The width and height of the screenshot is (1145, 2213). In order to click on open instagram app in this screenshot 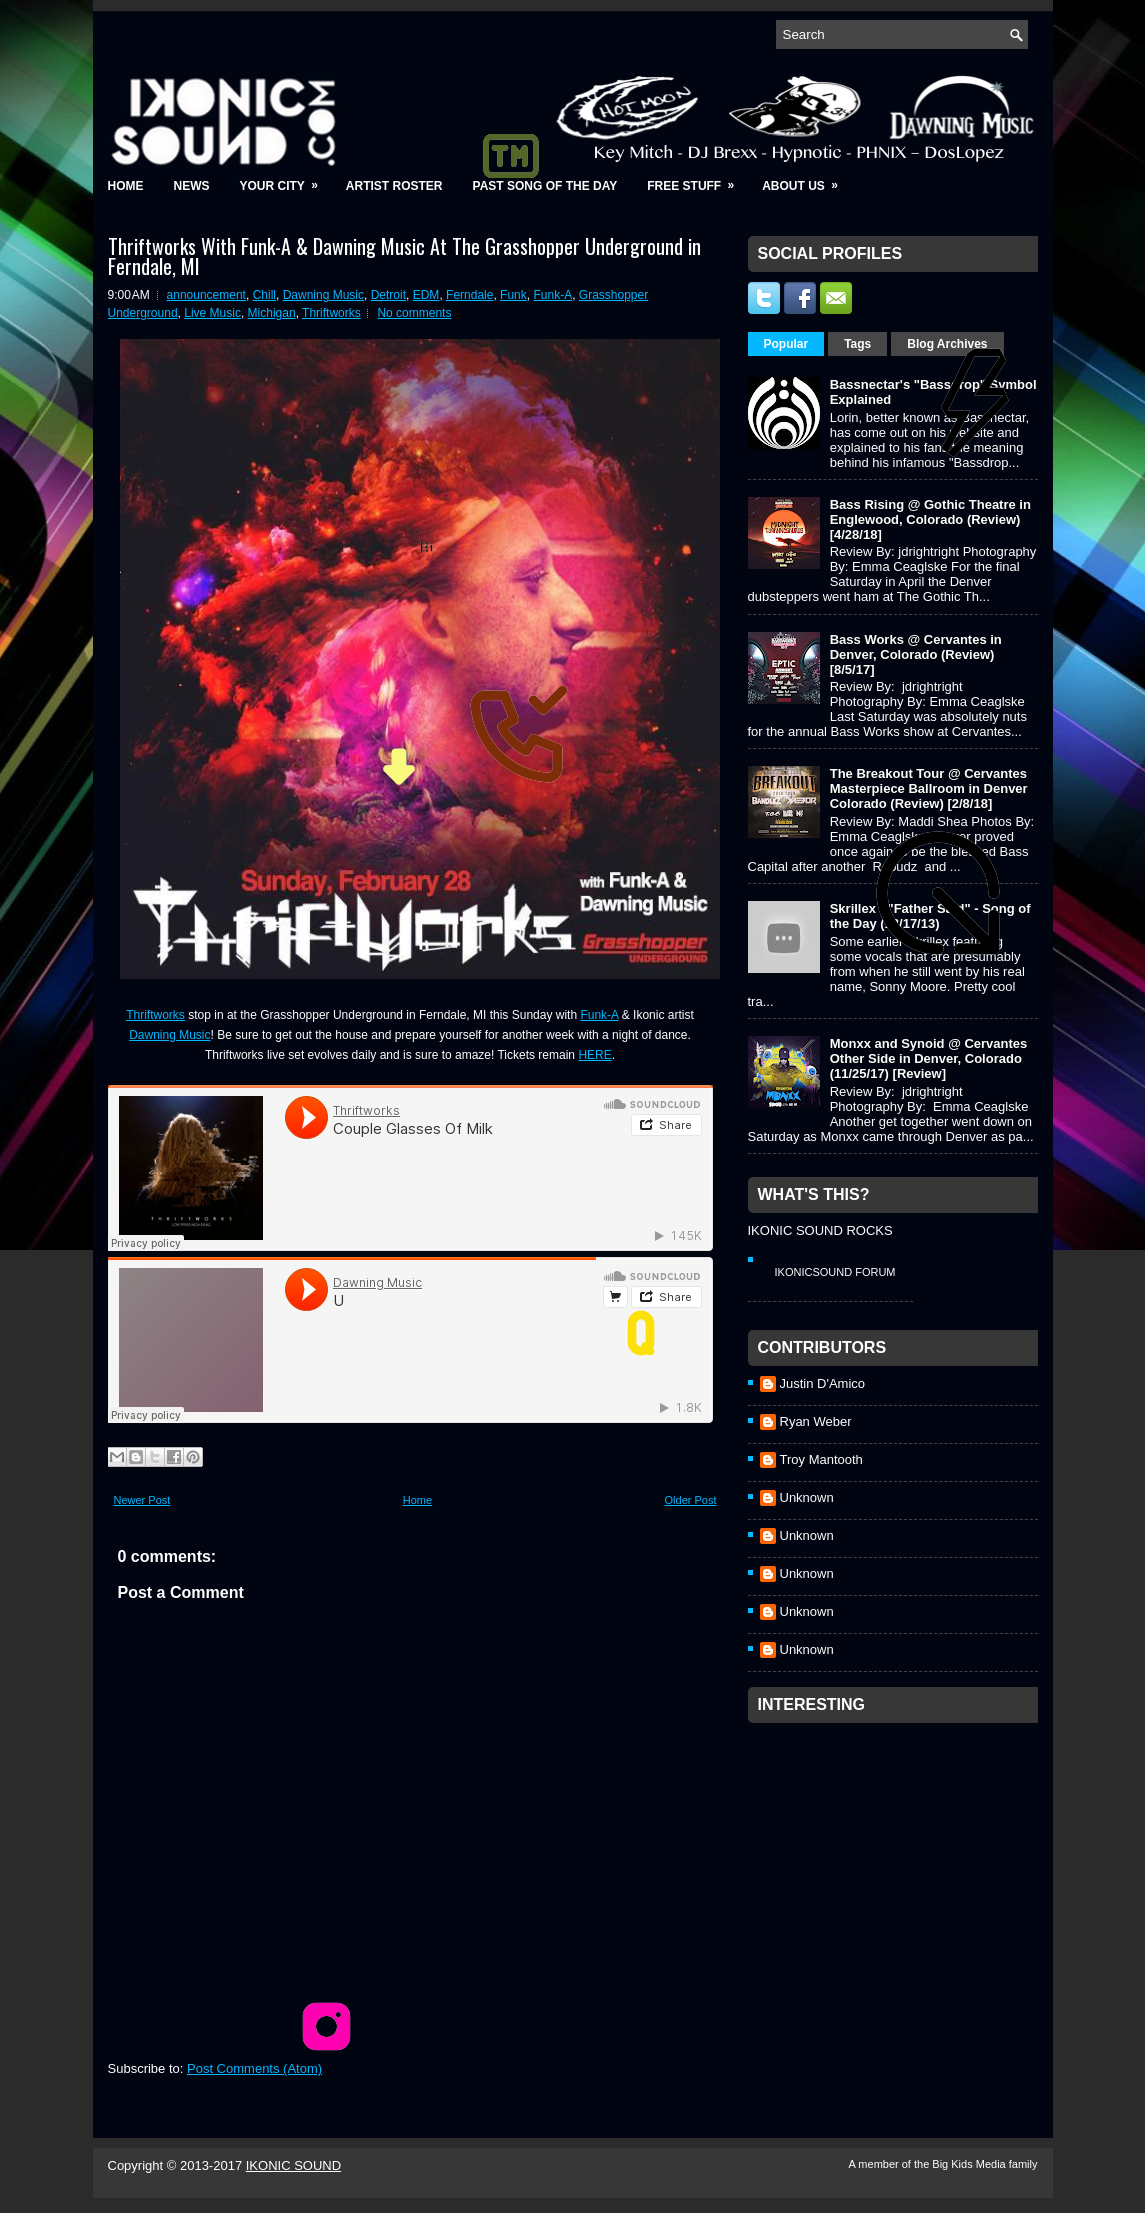, I will do `click(326, 2026)`.